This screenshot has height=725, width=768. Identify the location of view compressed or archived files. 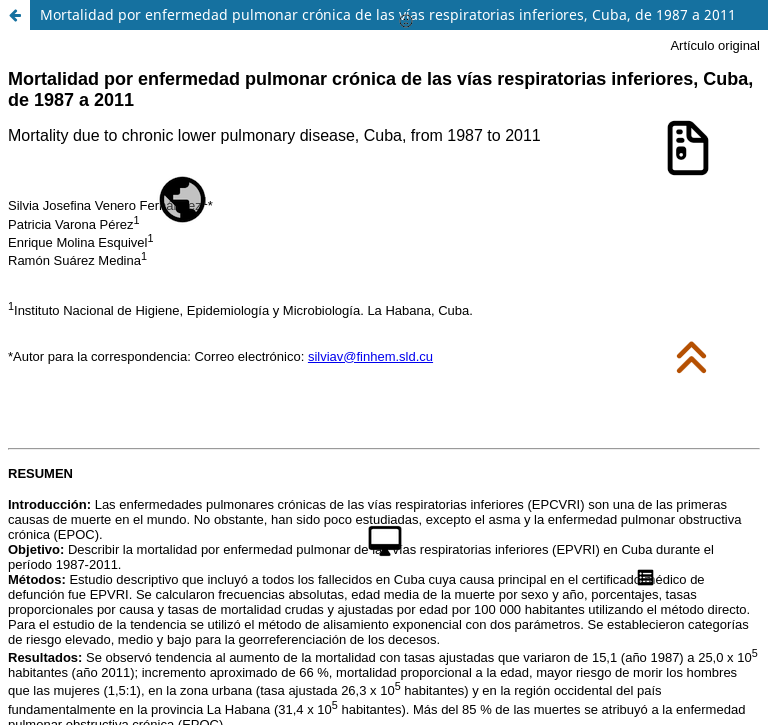
(688, 148).